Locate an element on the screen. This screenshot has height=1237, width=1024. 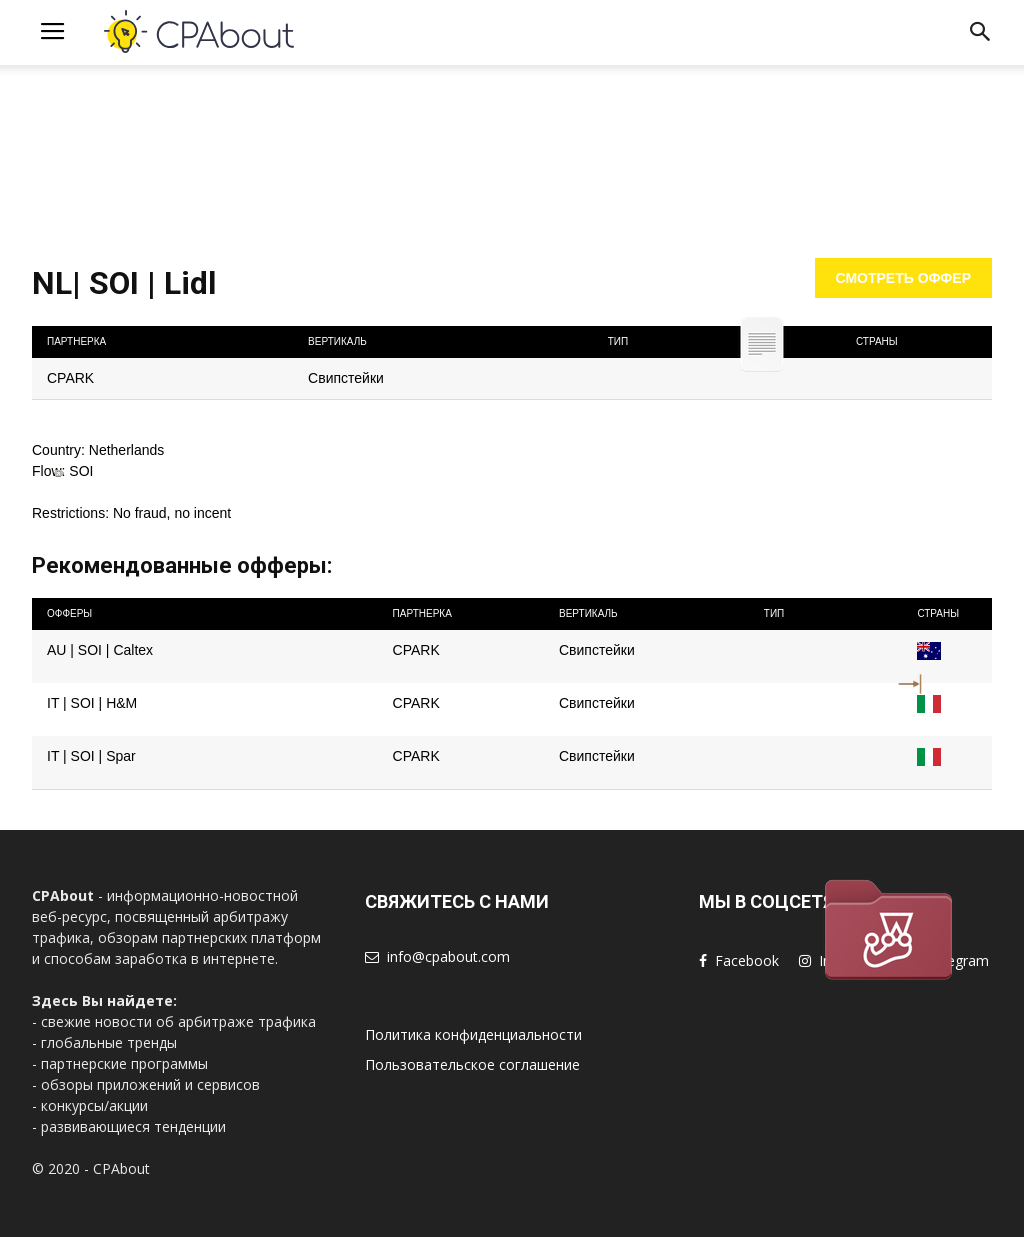
clear text or input field is located at coordinates (60, 473).